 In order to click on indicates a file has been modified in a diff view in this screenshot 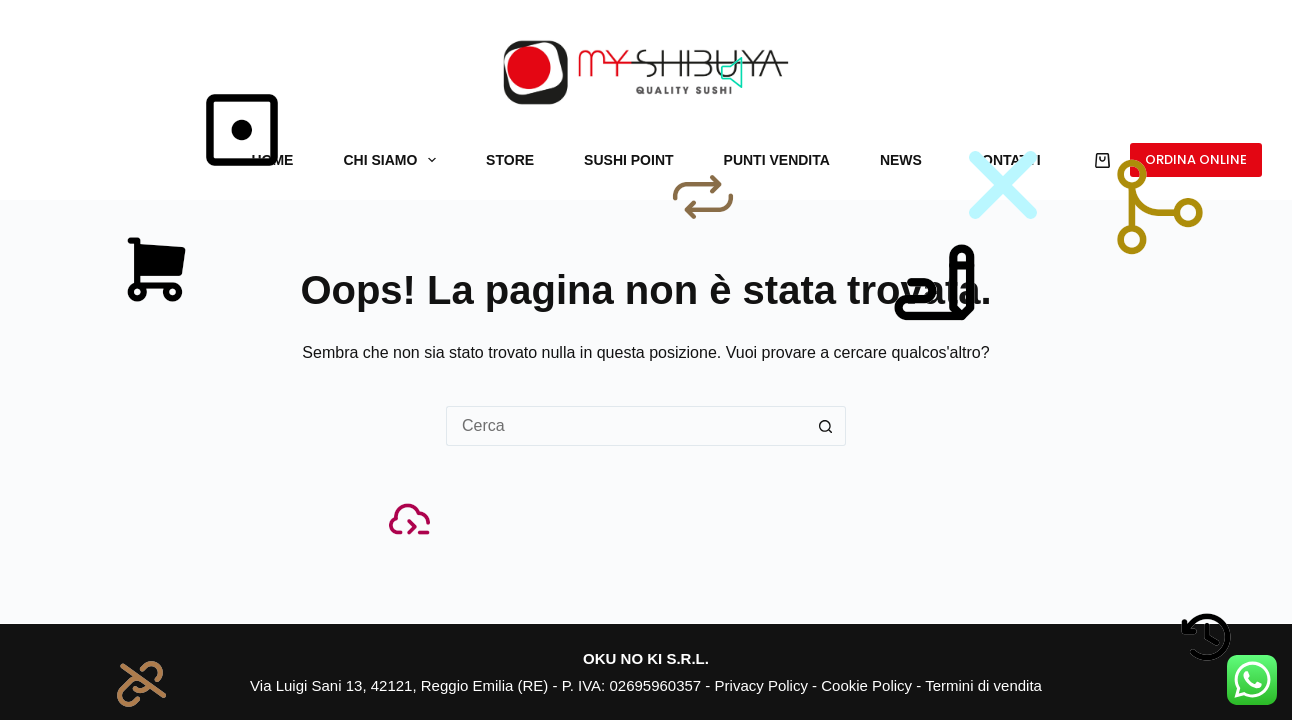, I will do `click(242, 130)`.